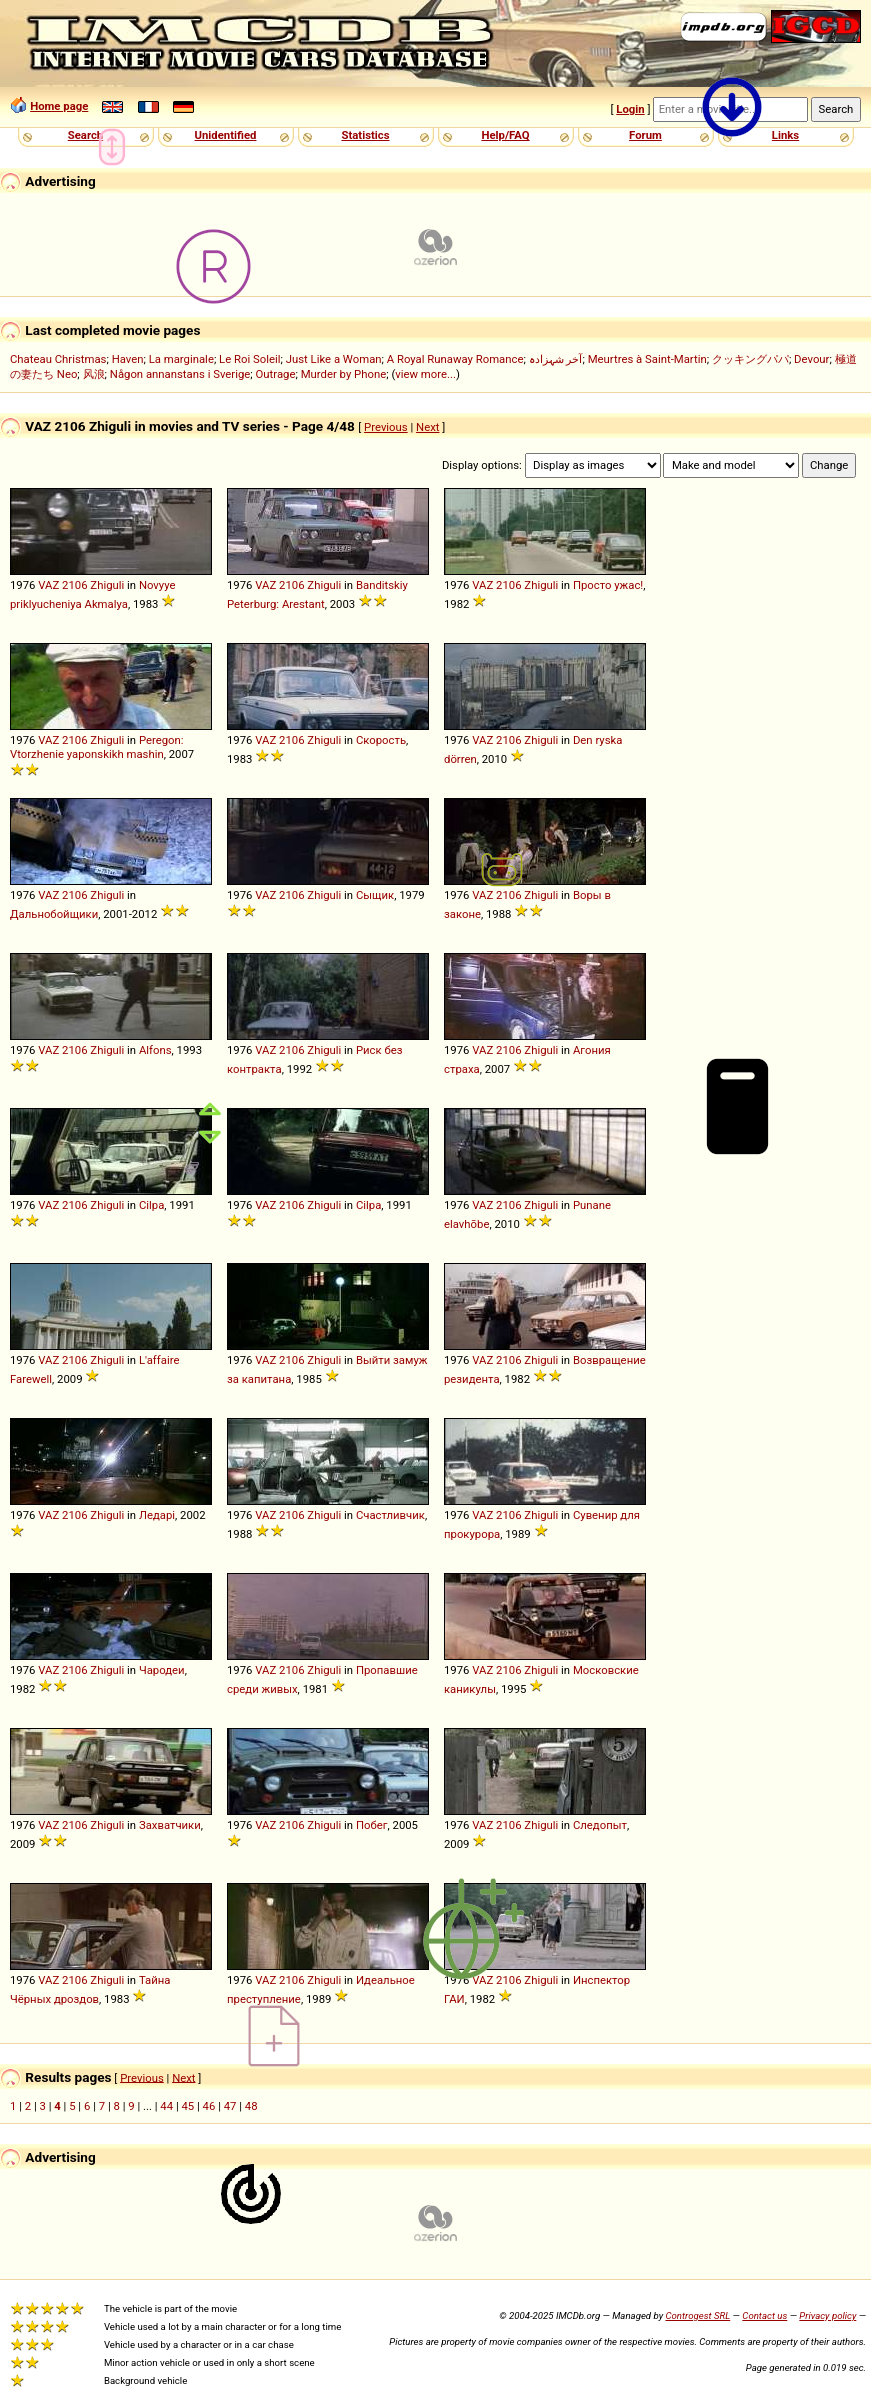  What do you see at coordinates (737, 1106) in the screenshot?
I see `mobile device with speaker enabled` at bounding box center [737, 1106].